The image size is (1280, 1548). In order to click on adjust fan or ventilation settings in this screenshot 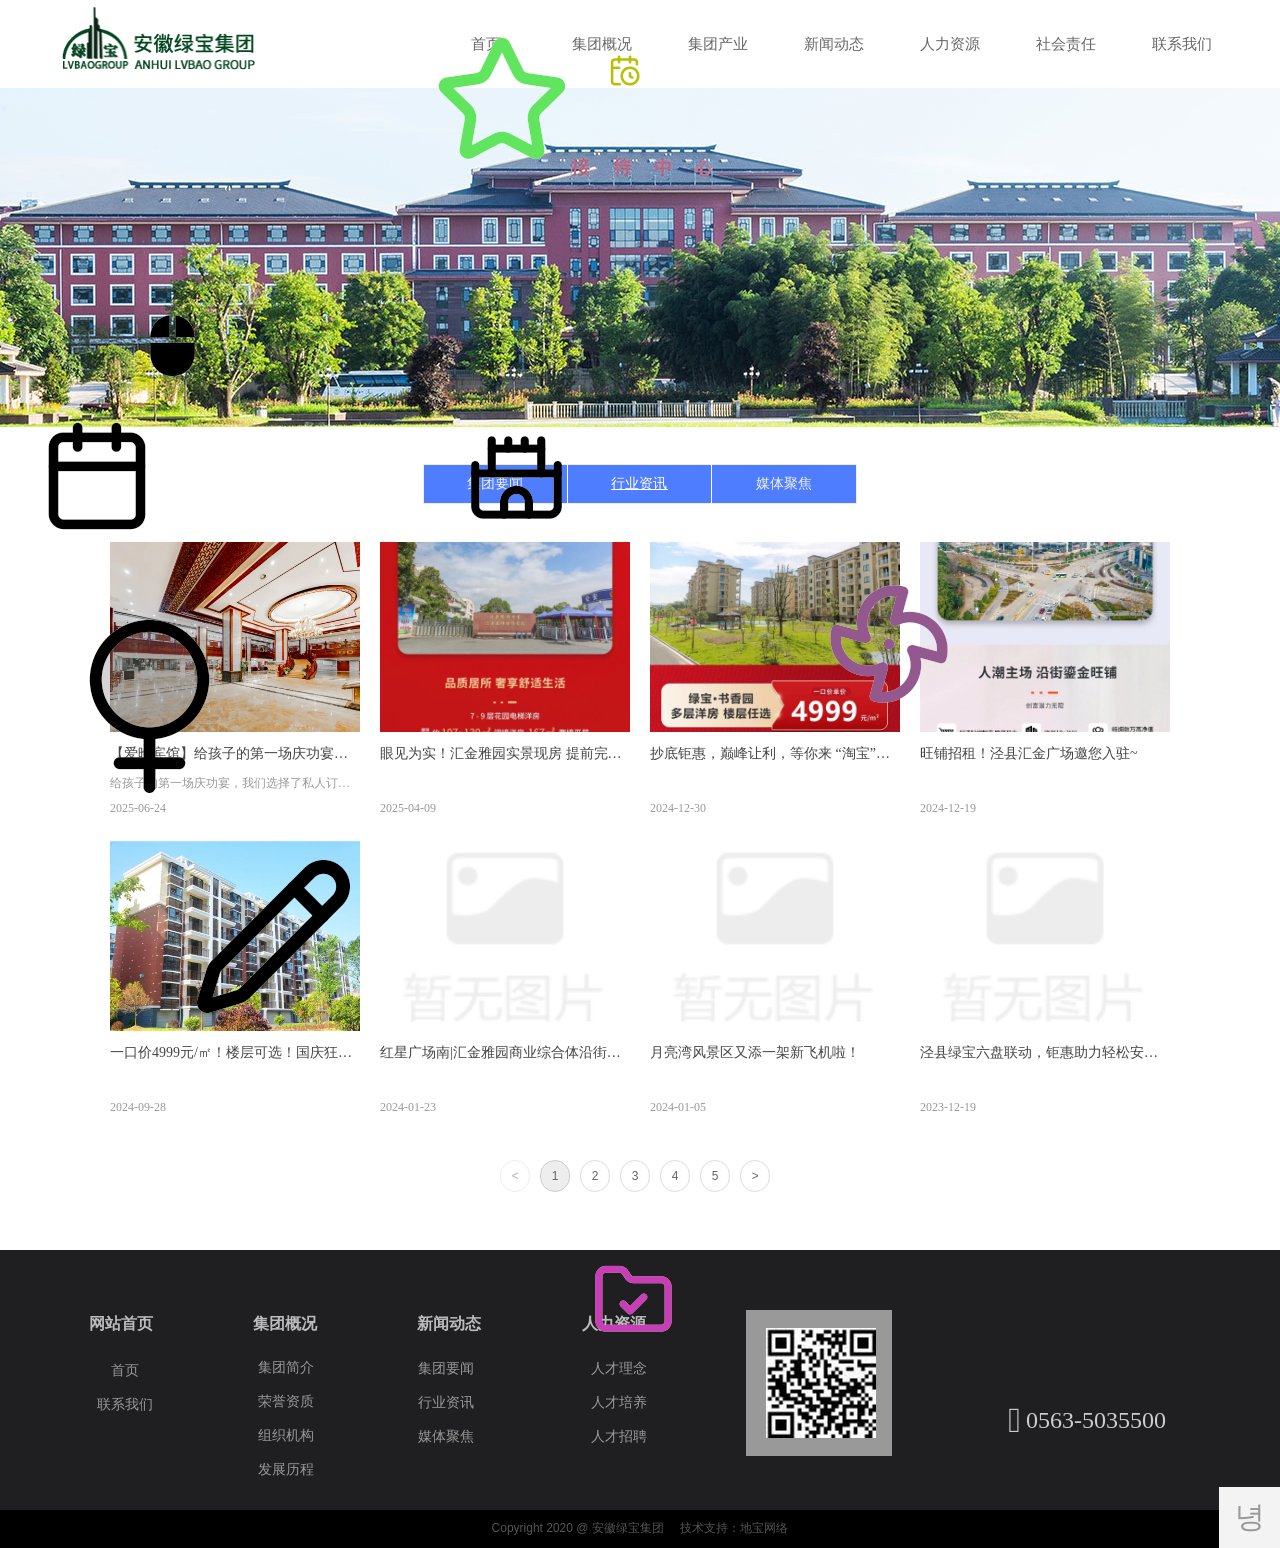, I will do `click(889, 644)`.